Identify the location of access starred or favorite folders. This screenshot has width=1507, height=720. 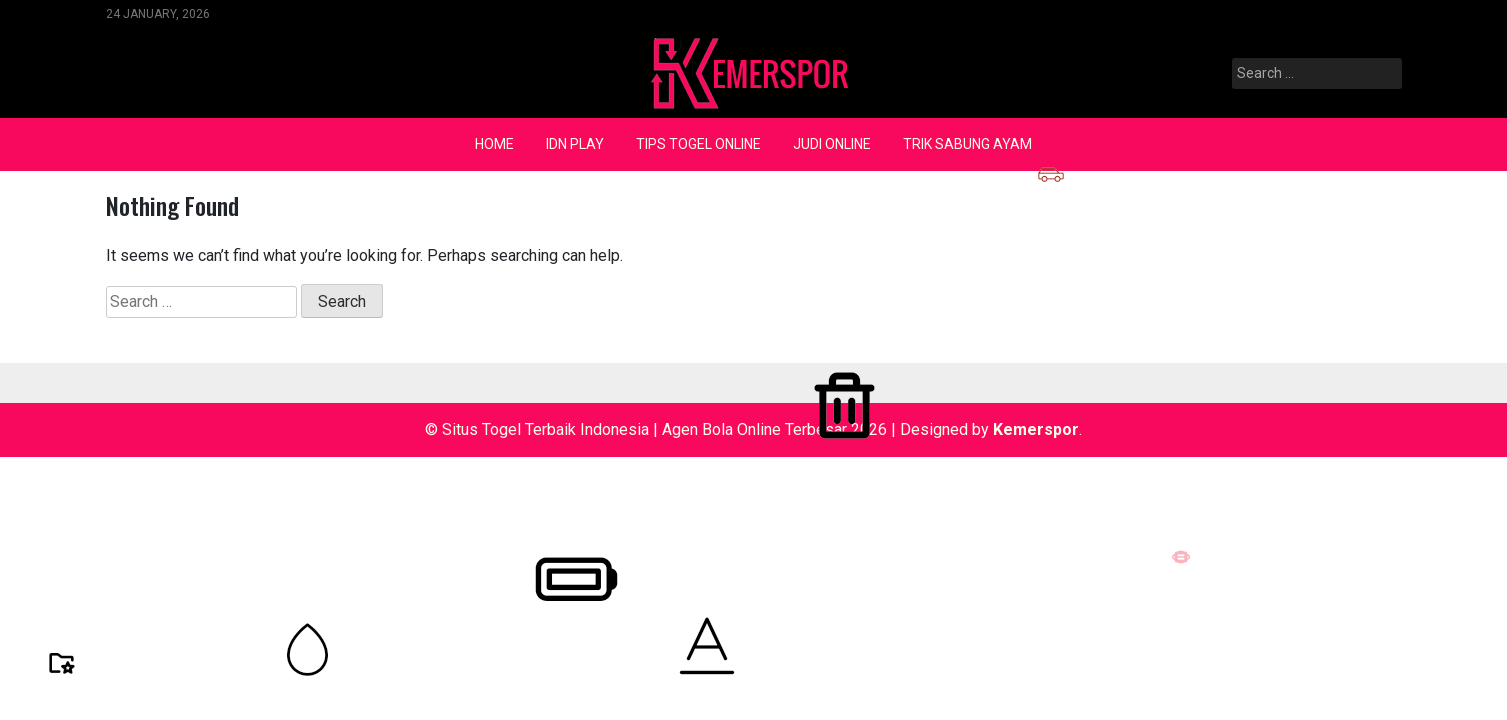
(61, 662).